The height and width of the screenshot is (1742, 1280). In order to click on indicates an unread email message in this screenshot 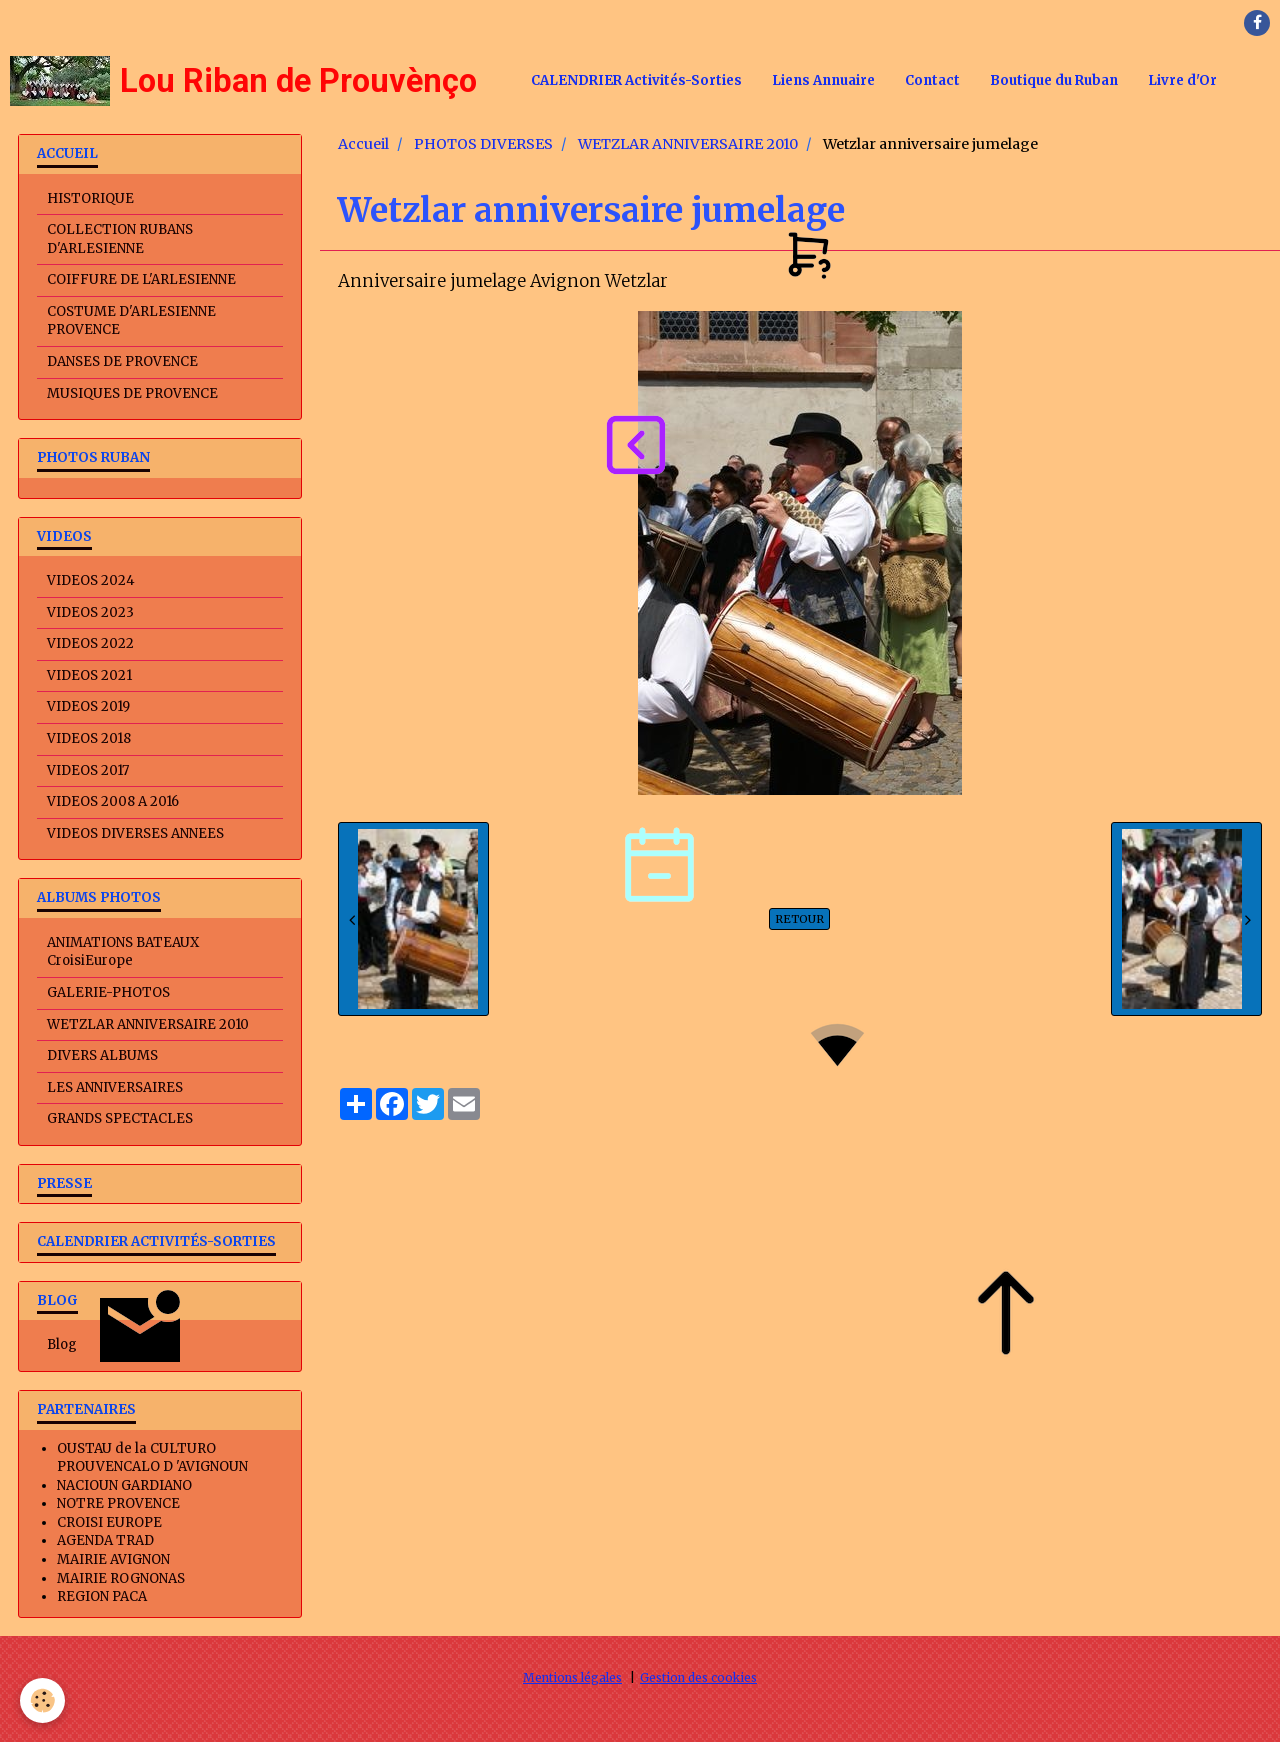, I will do `click(140, 1330)`.